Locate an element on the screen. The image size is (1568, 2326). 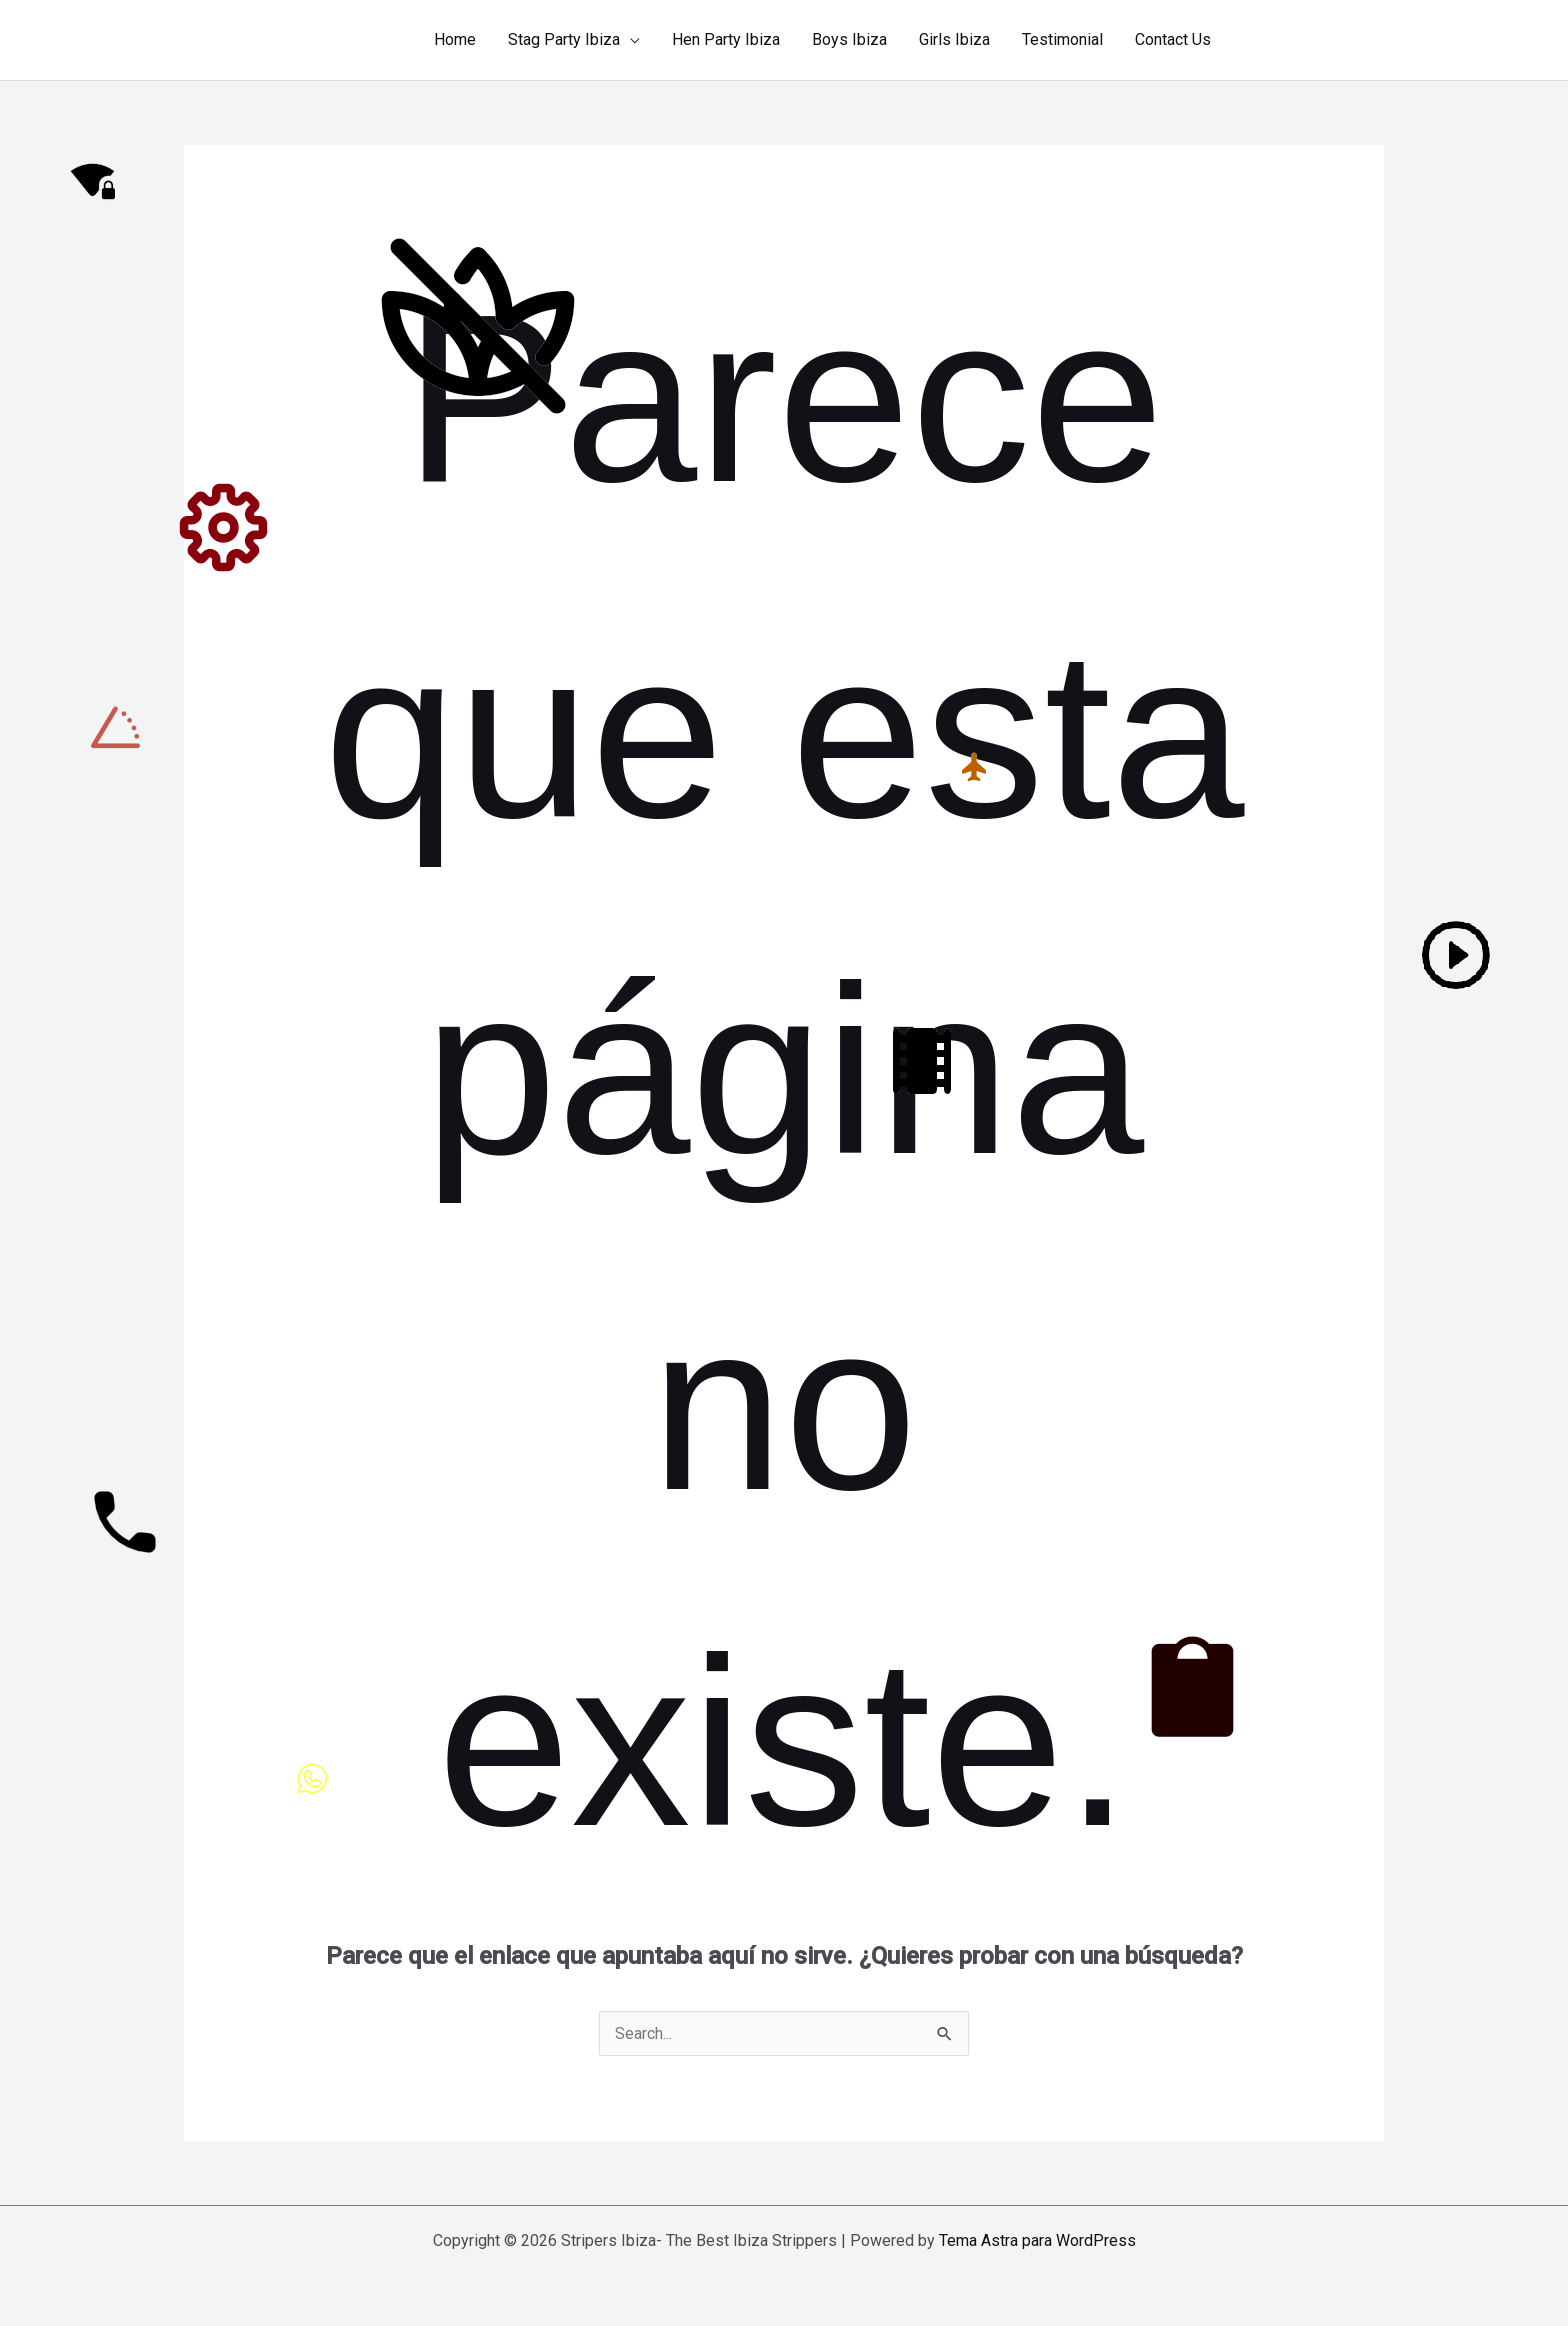
access app settings is located at coordinates (223, 527).